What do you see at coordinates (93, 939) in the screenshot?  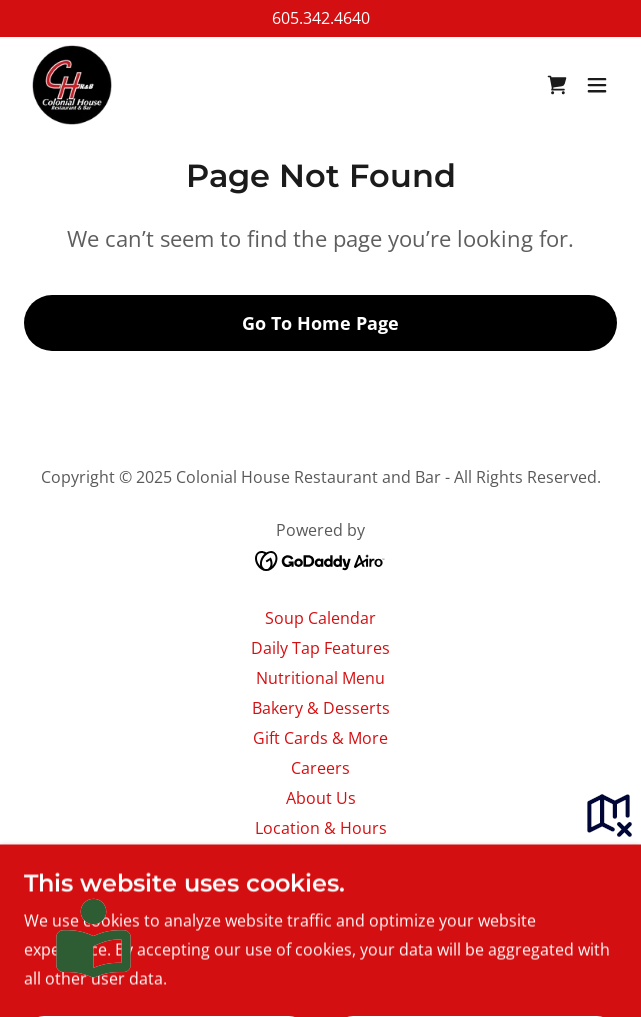 I see `open reading mode` at bounding box center [93, 939].